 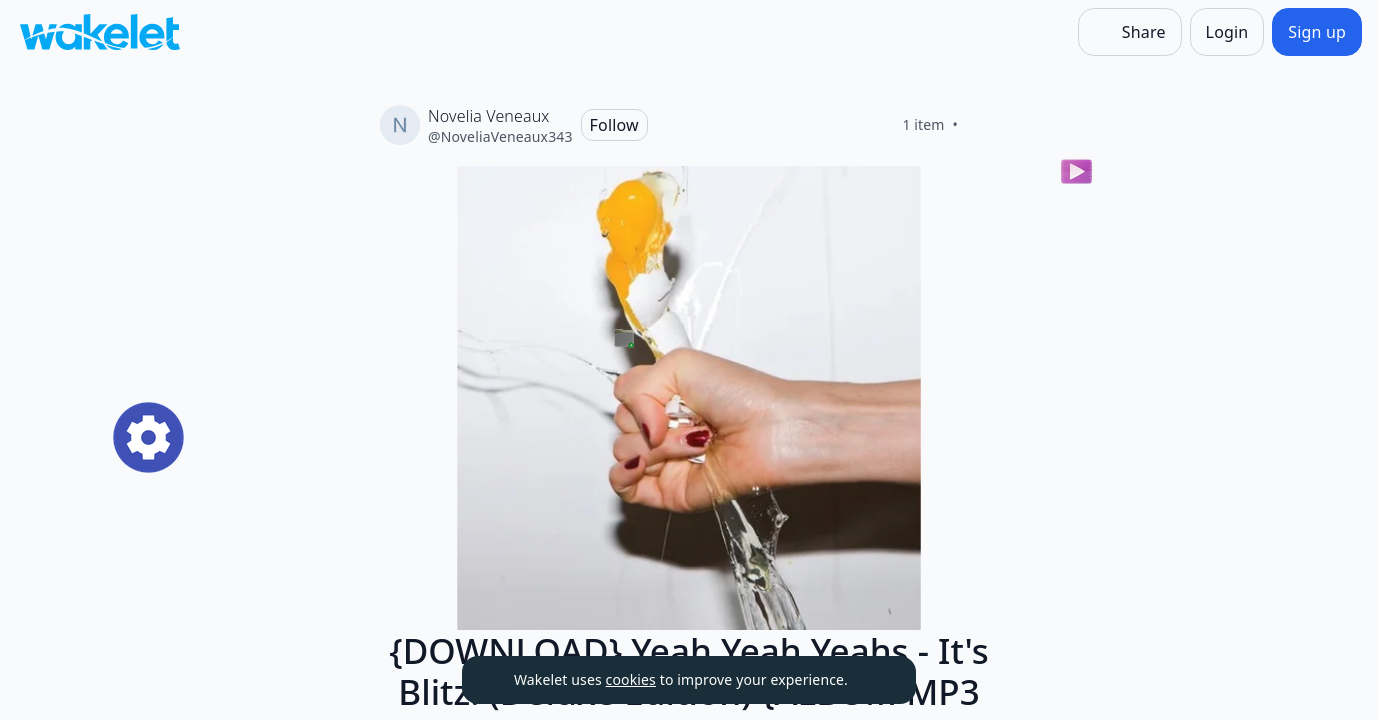 I want to click on indicates a system or settings-related item, so click(x=148, y=437).